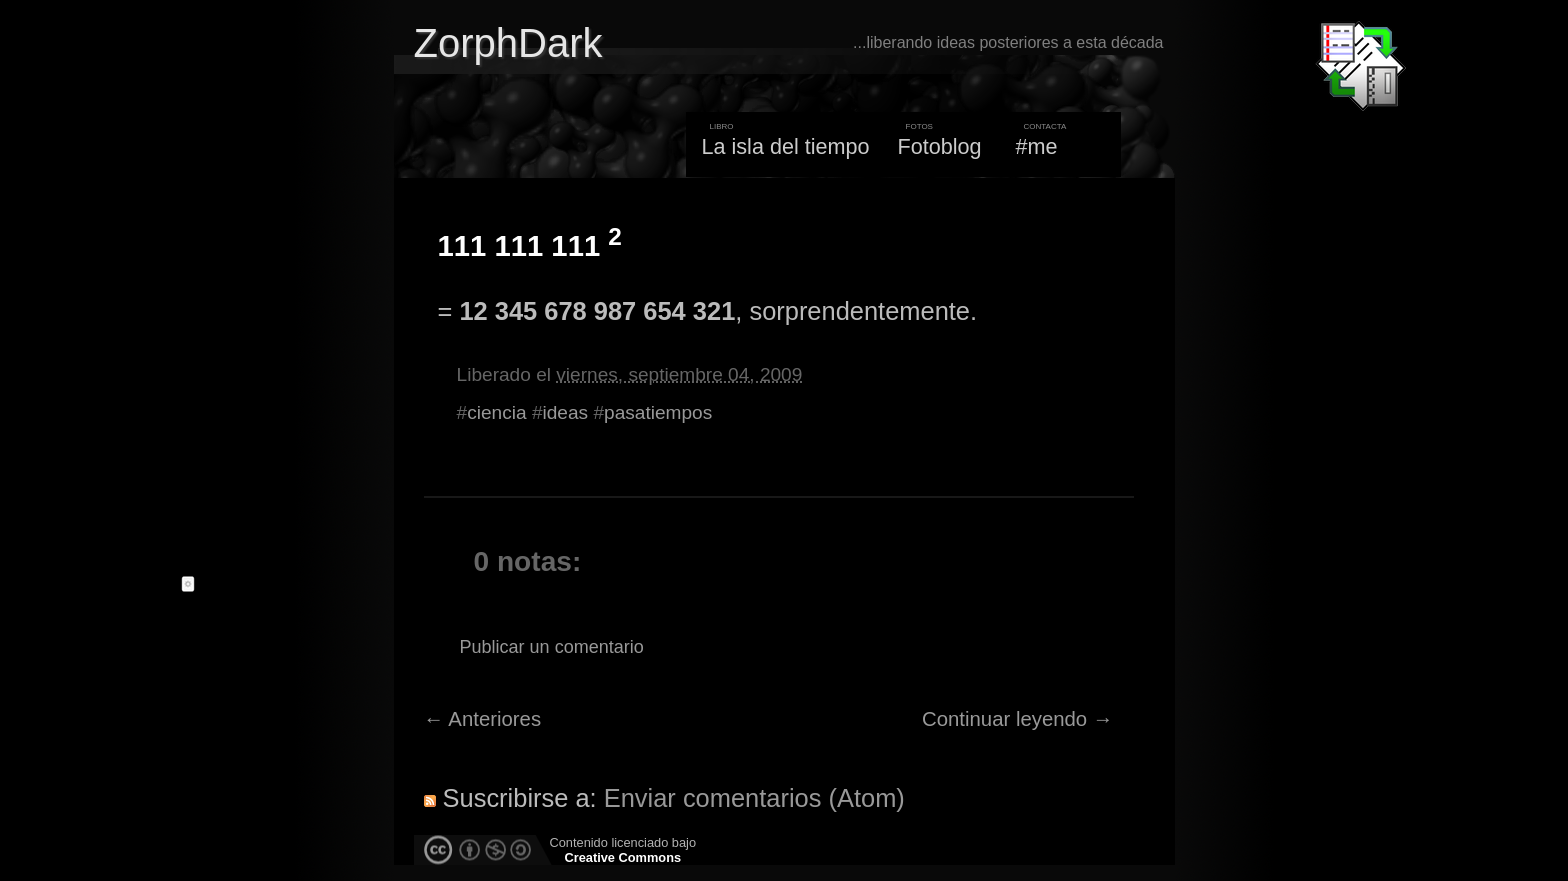 Image resolution: width=1568 pixels, height=881 pixels. Describe the element at coordinates (188, 584) in the screenshot. I see `a desktop application shortcut file` at that location.